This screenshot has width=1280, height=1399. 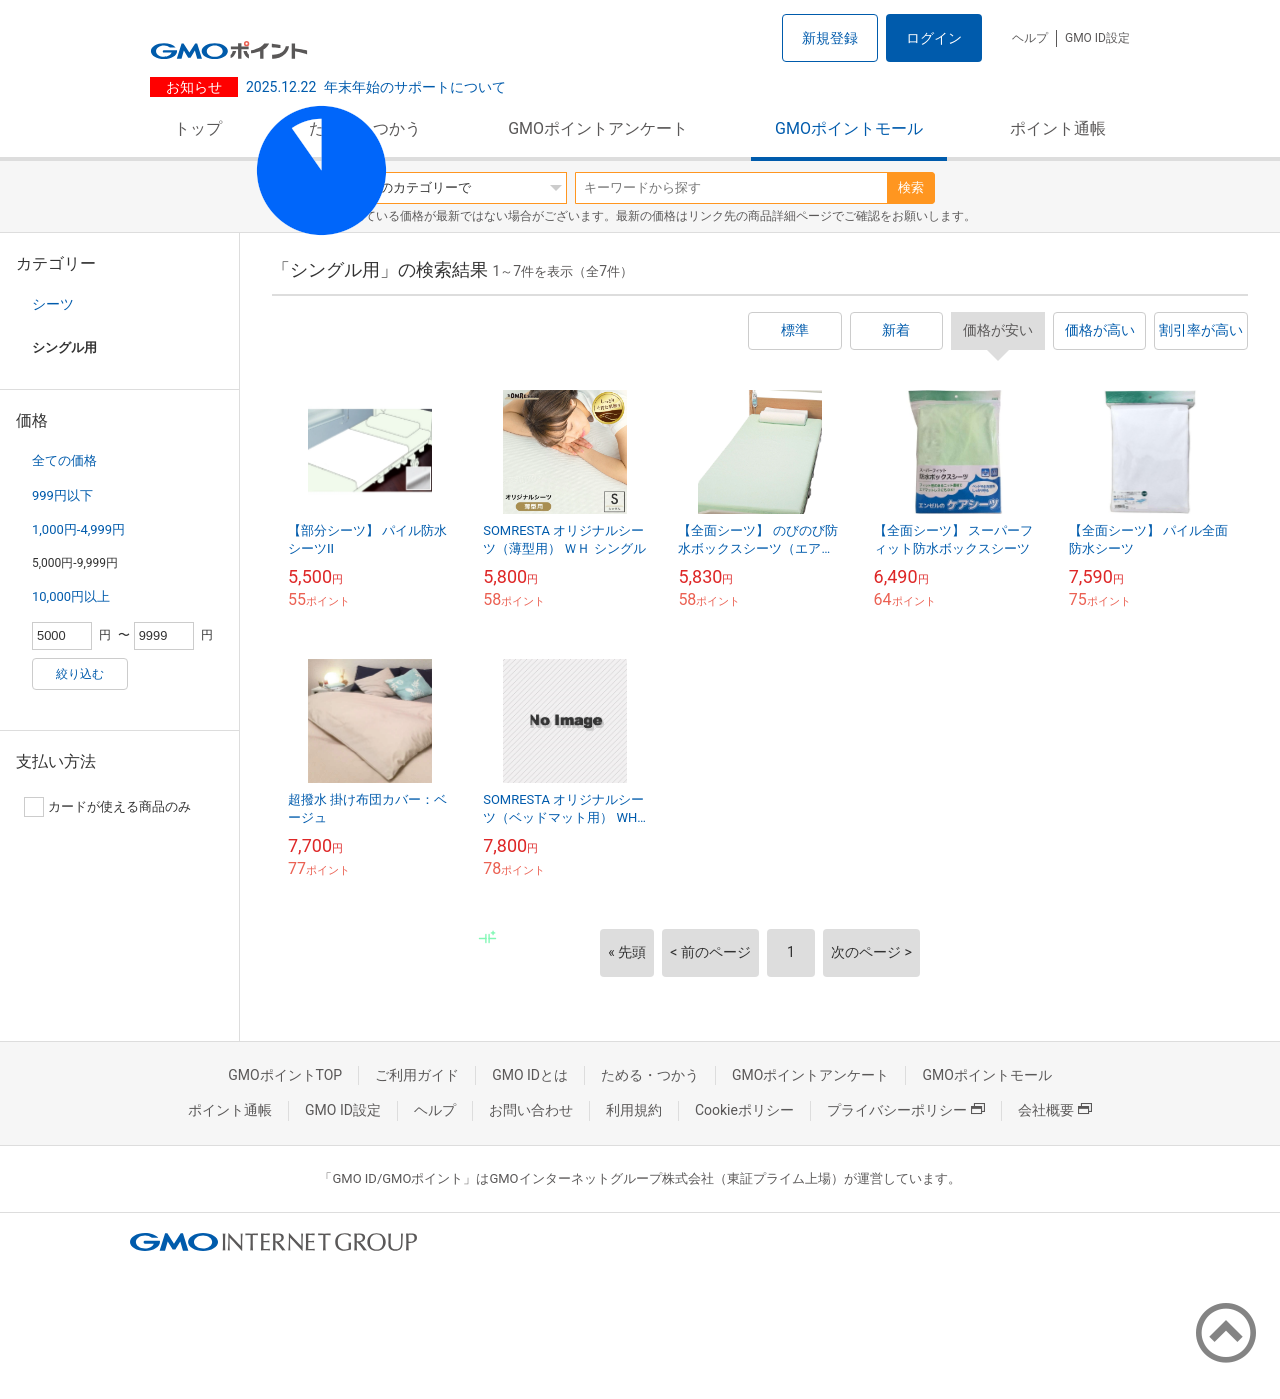 What do you see at coordinates (321, 170) in the screenshot?
I see `indicates 90% progress or completion` at bounding box center [321, 170].